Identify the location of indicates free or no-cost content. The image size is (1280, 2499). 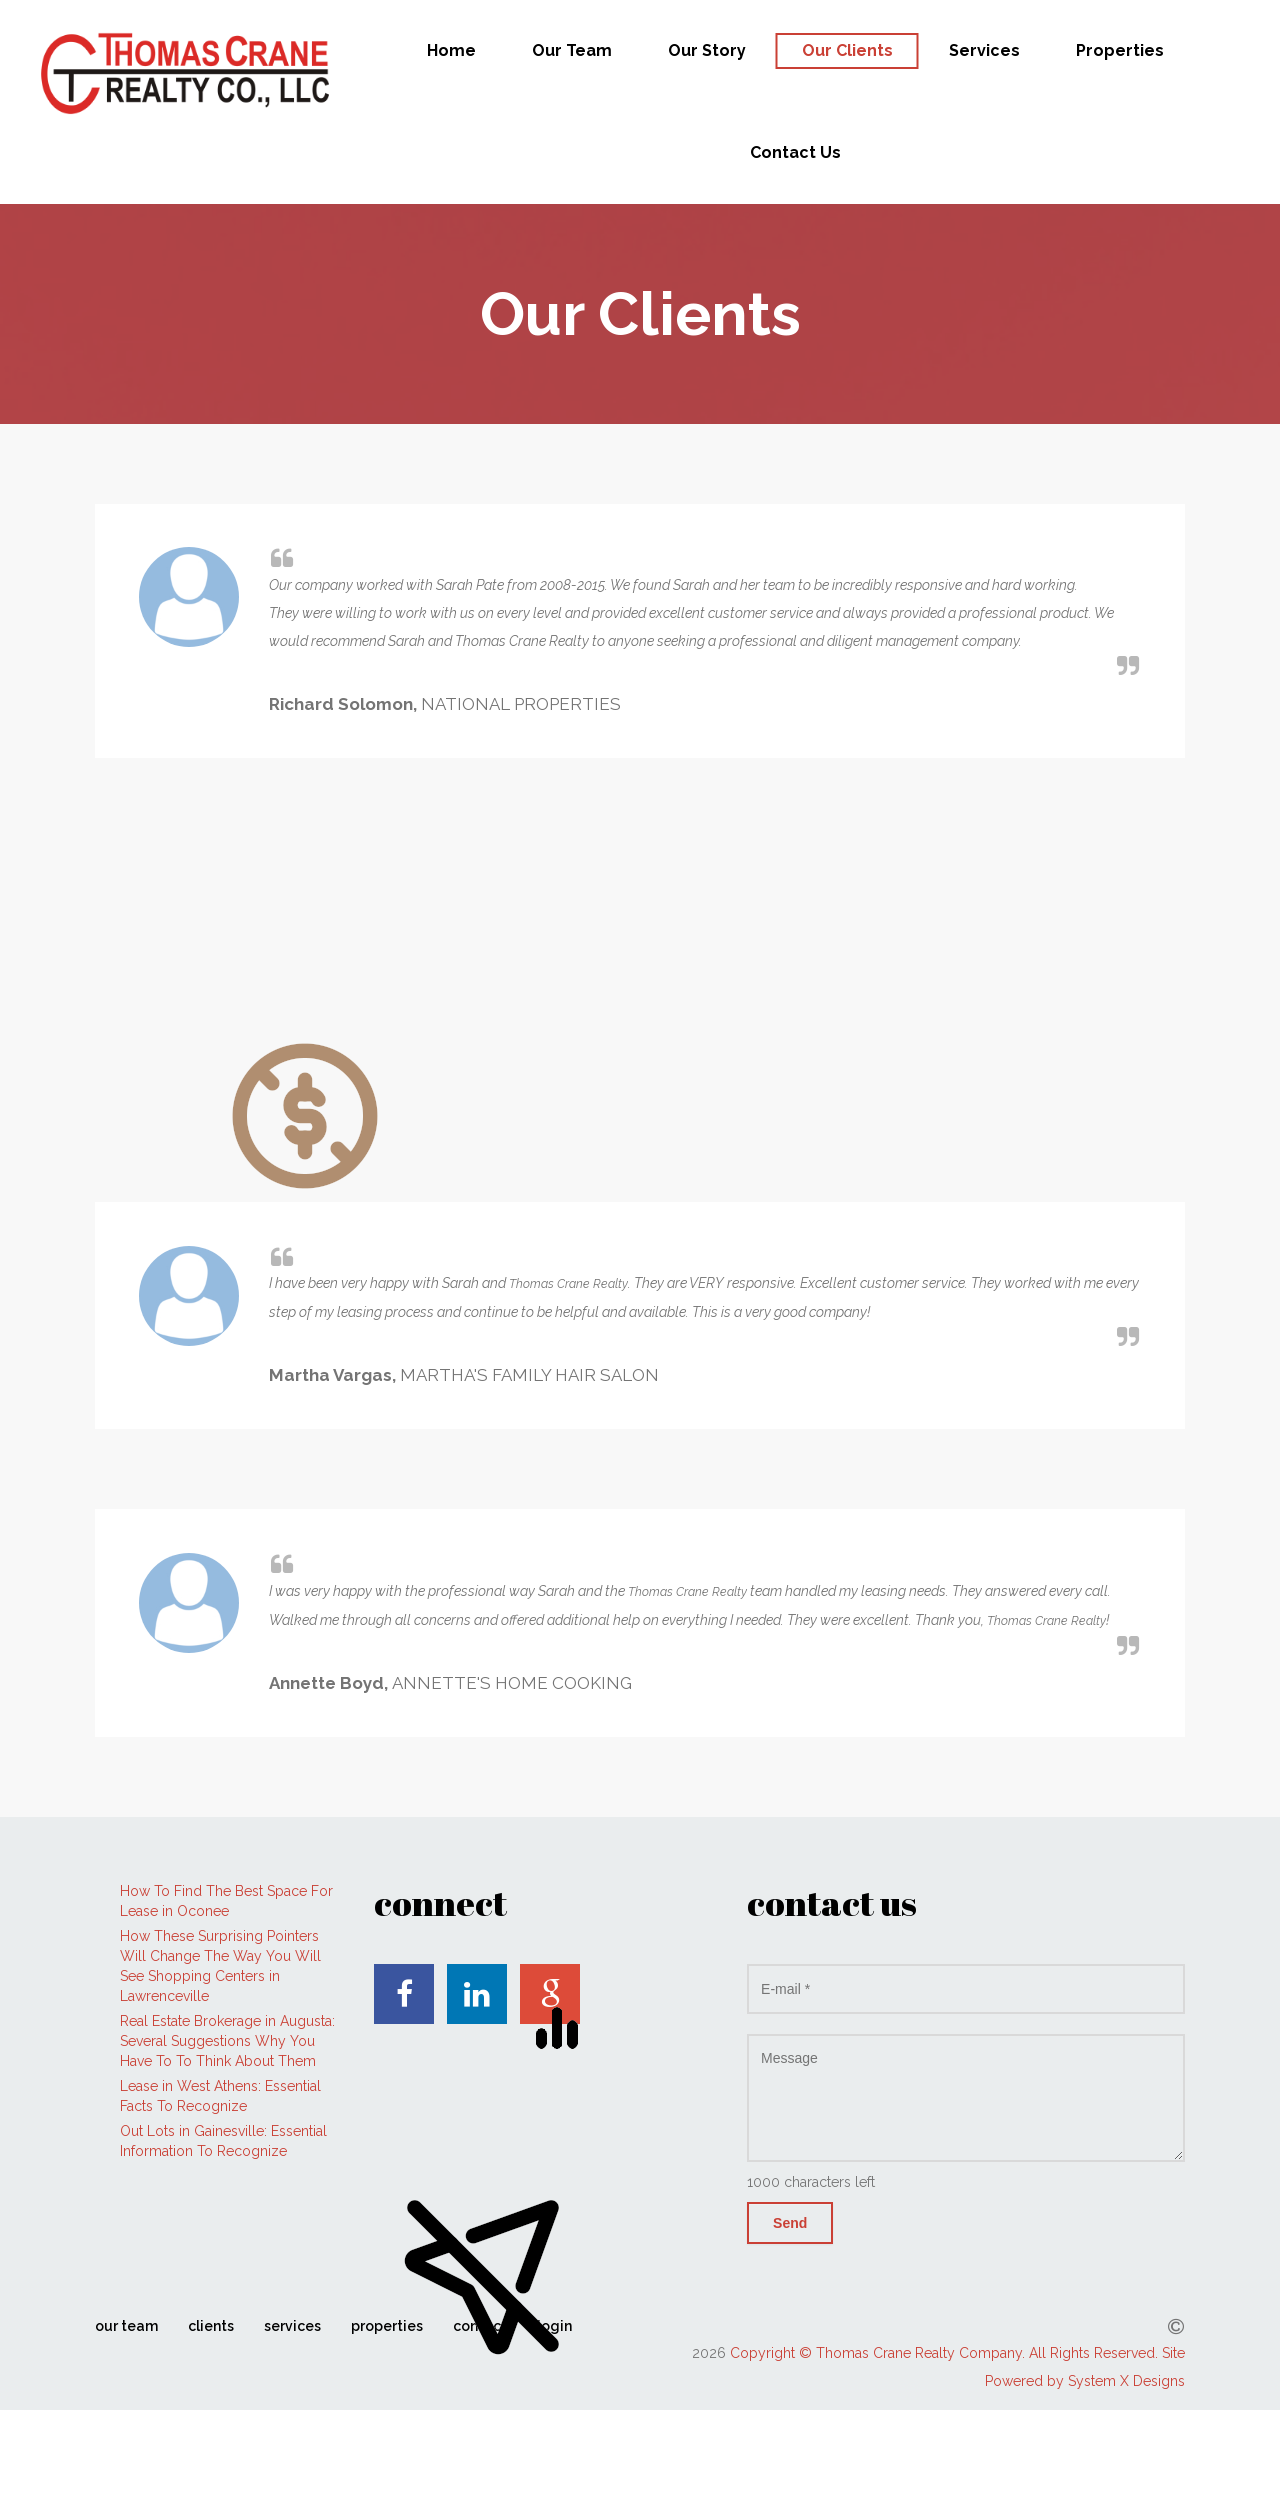
(305, 1116).